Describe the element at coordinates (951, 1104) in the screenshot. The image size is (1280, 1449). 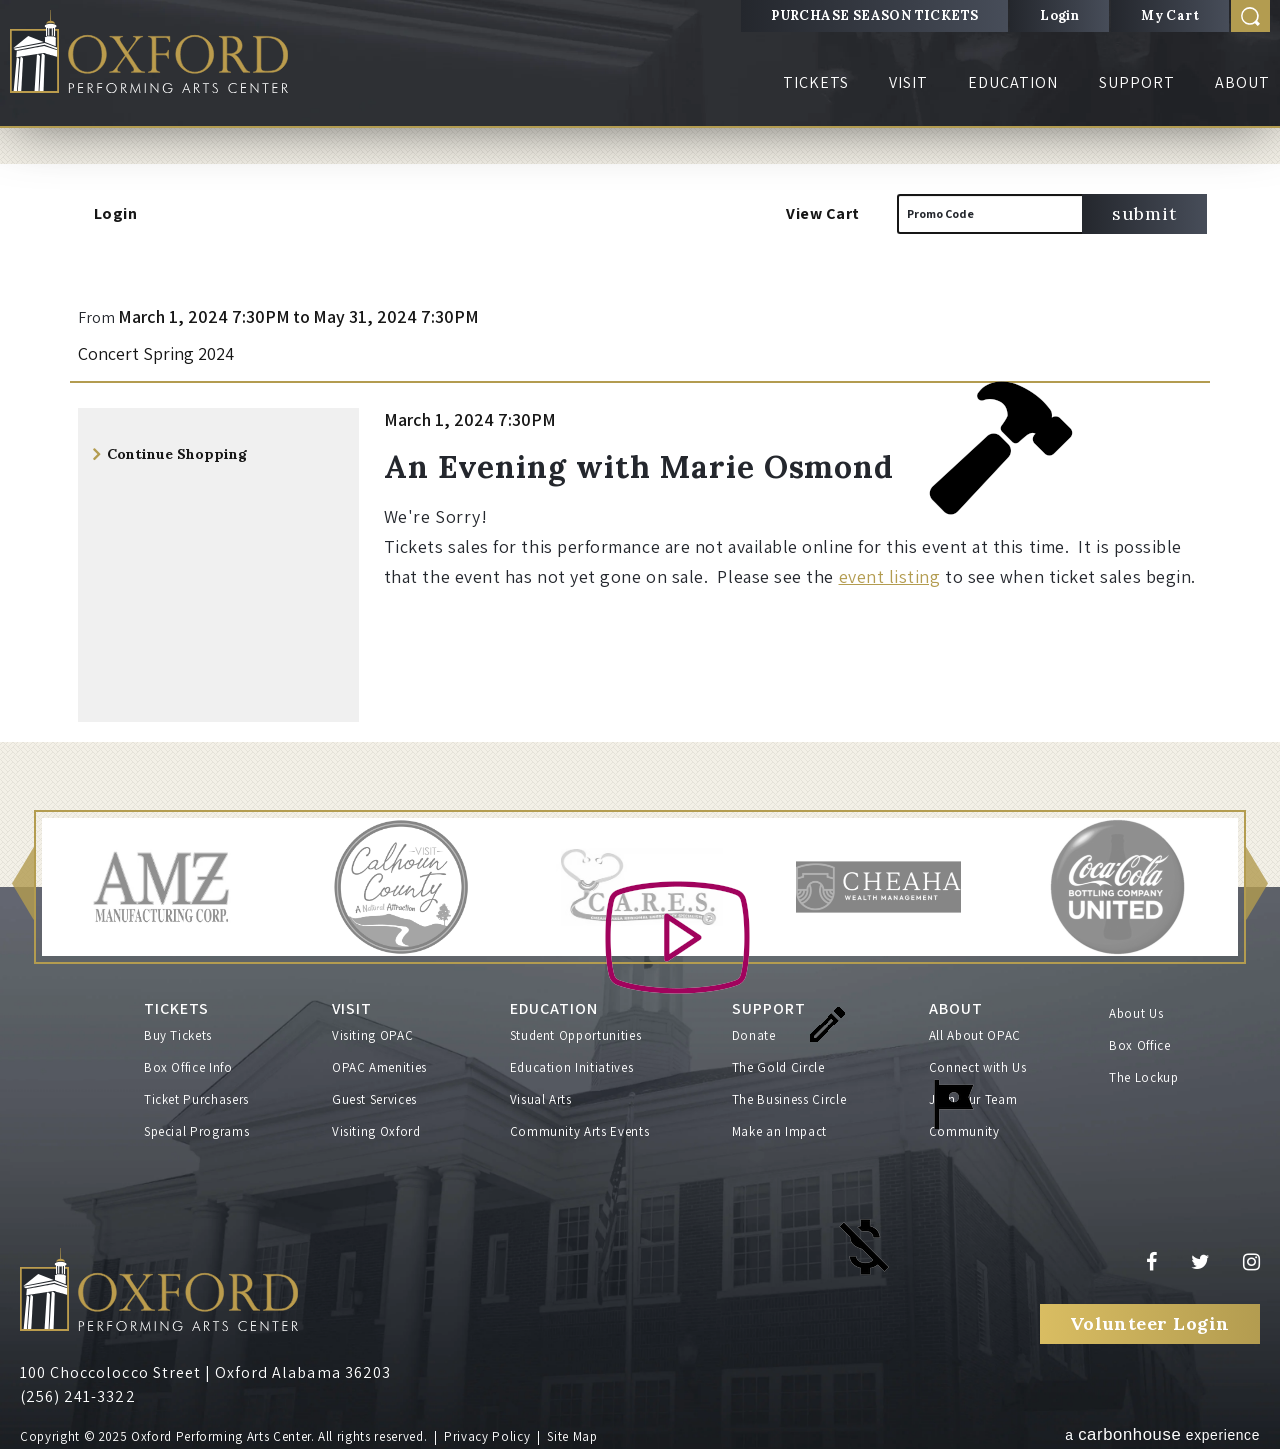
I see `start a guided tour or walkthrough` at that location.